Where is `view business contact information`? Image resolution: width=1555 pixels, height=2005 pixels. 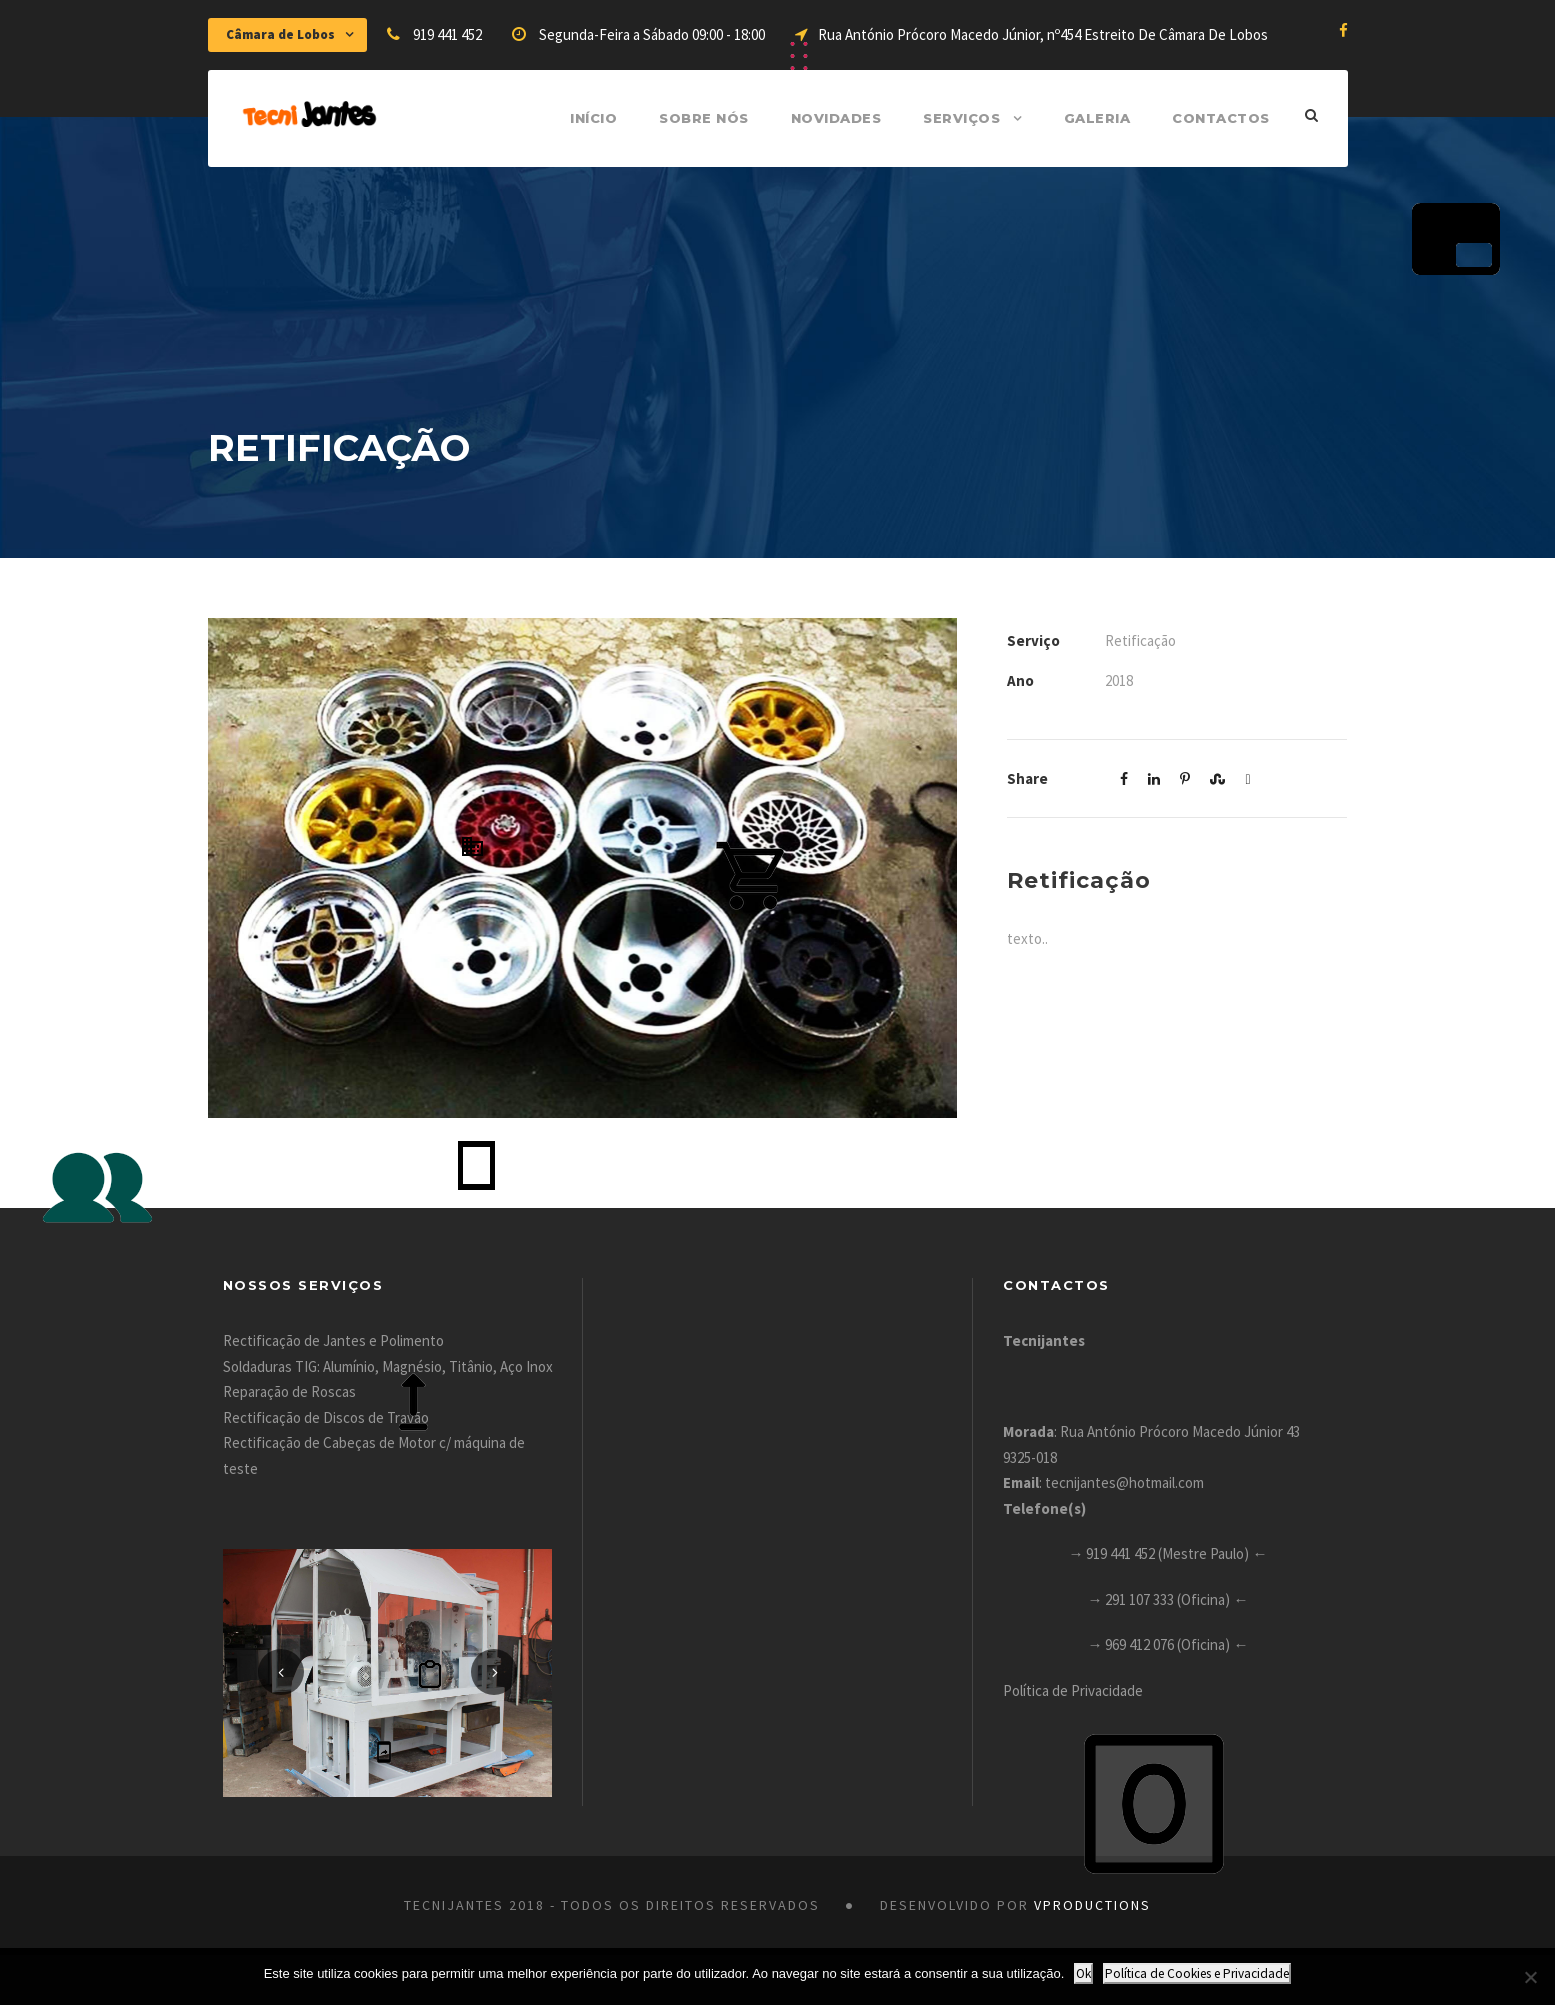
view business contact information is located at coordinates (472, 846).